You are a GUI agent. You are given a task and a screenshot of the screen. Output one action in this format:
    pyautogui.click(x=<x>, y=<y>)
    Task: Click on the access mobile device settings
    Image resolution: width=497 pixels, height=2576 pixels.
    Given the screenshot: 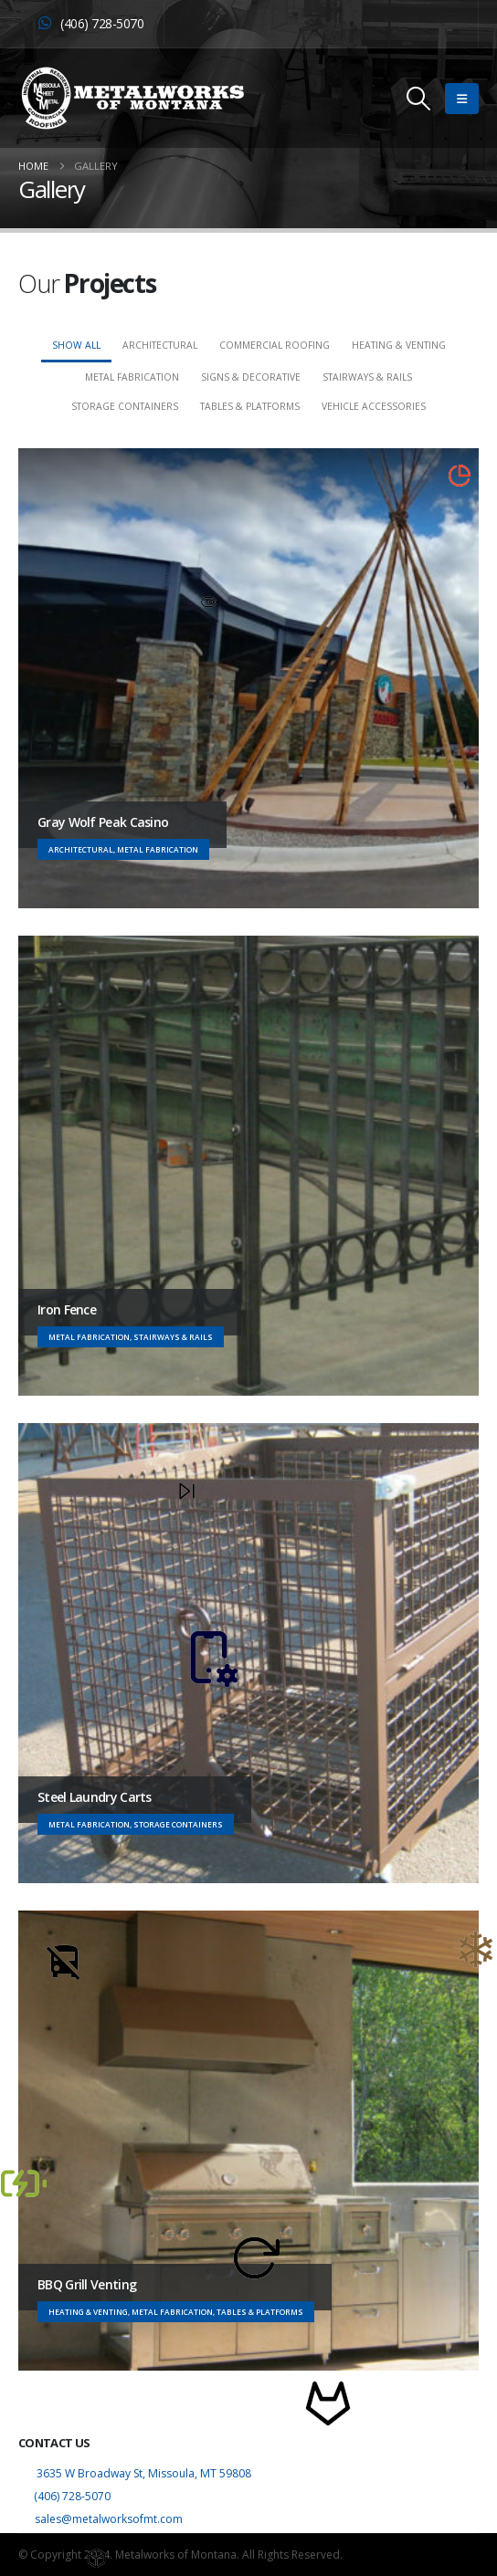 What is the action you would take?
    pyautogui.click(x=208, y=1657)
    